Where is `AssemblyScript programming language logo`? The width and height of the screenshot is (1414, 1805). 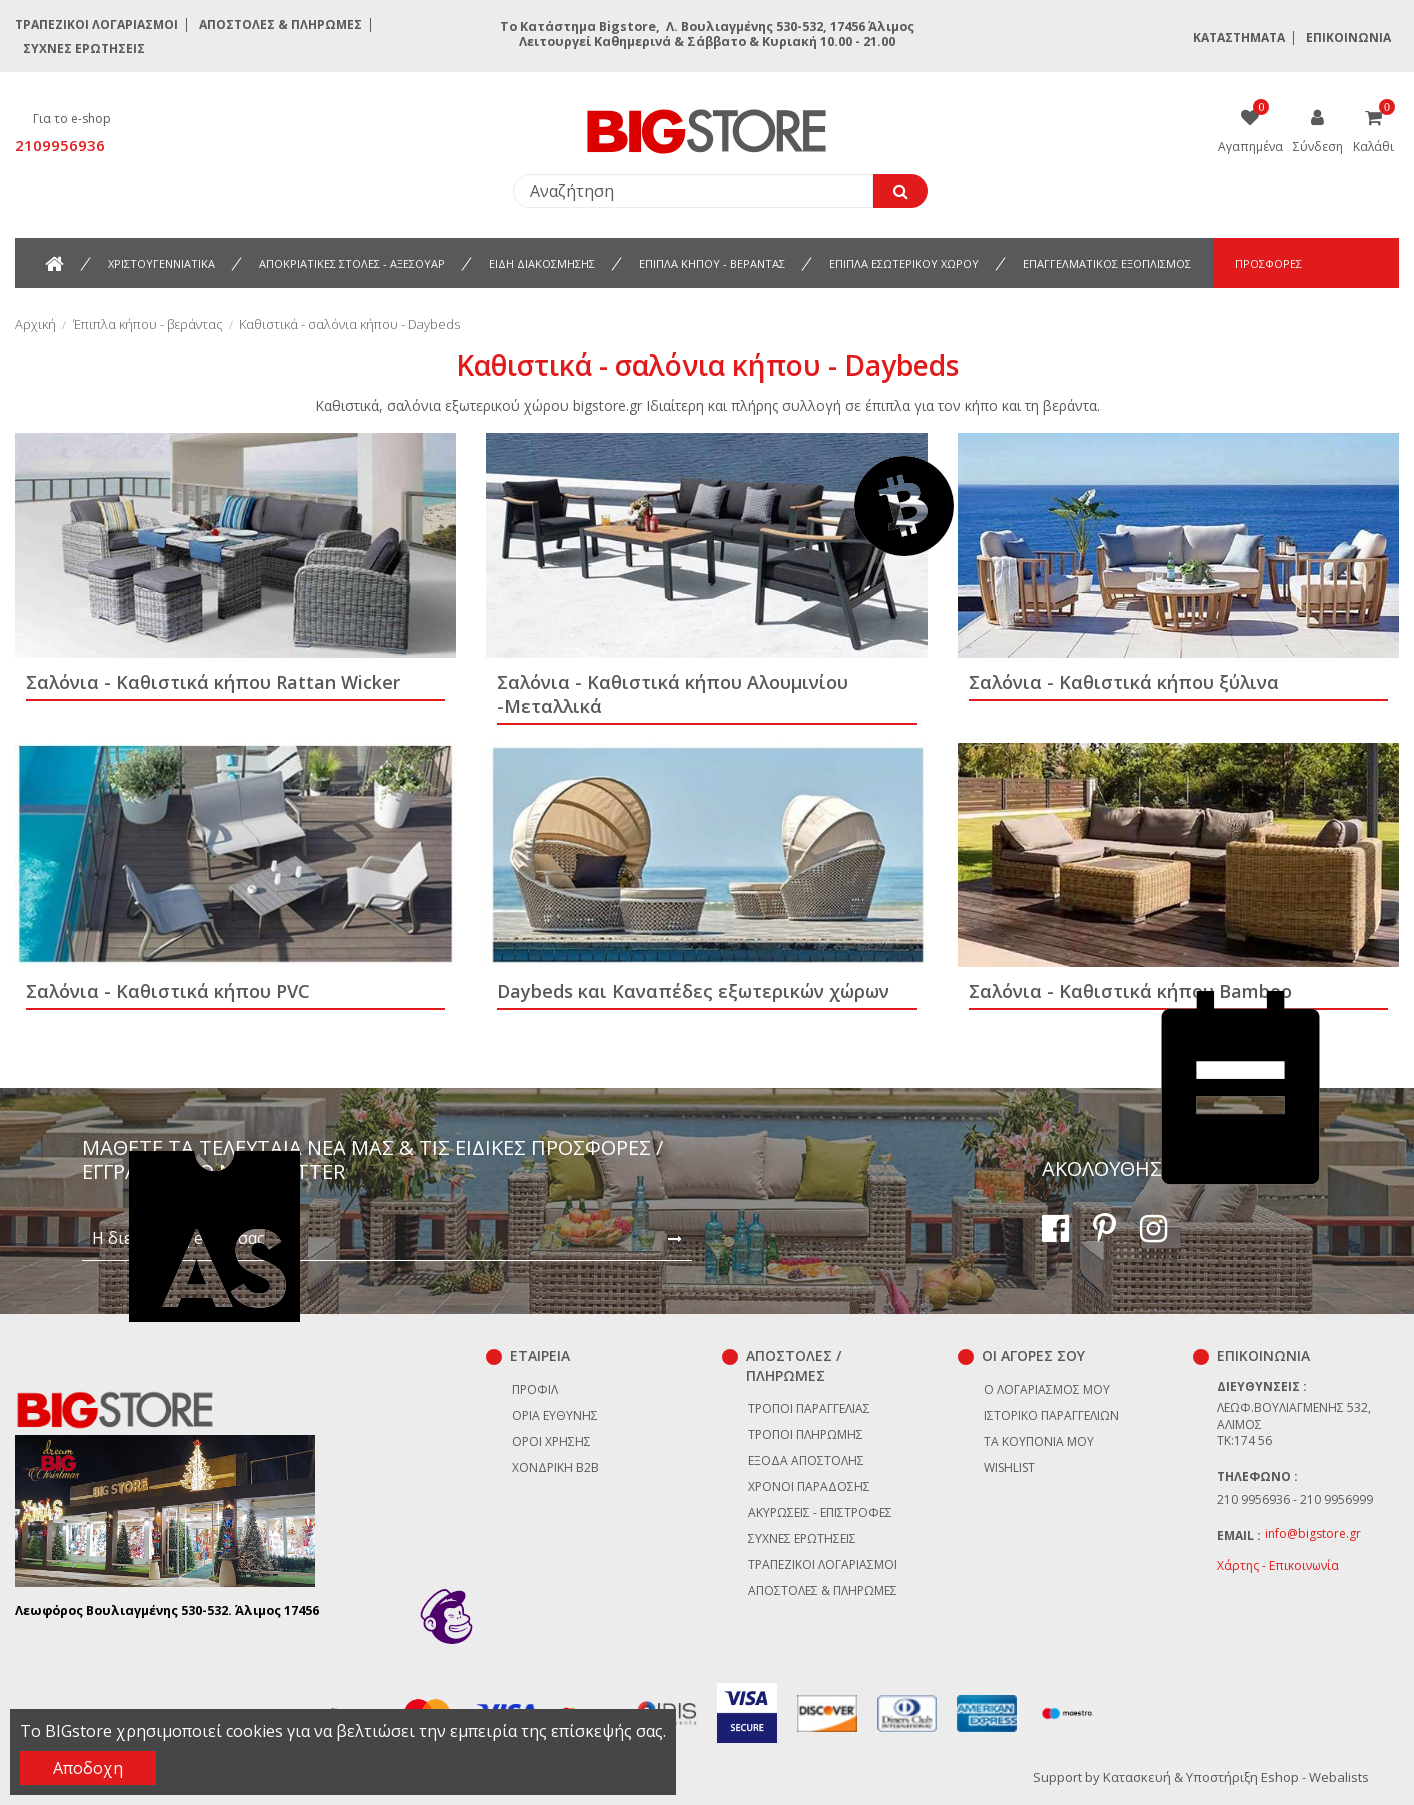 AssemblyScript programming language logo is located at coordinates (214, 1236).